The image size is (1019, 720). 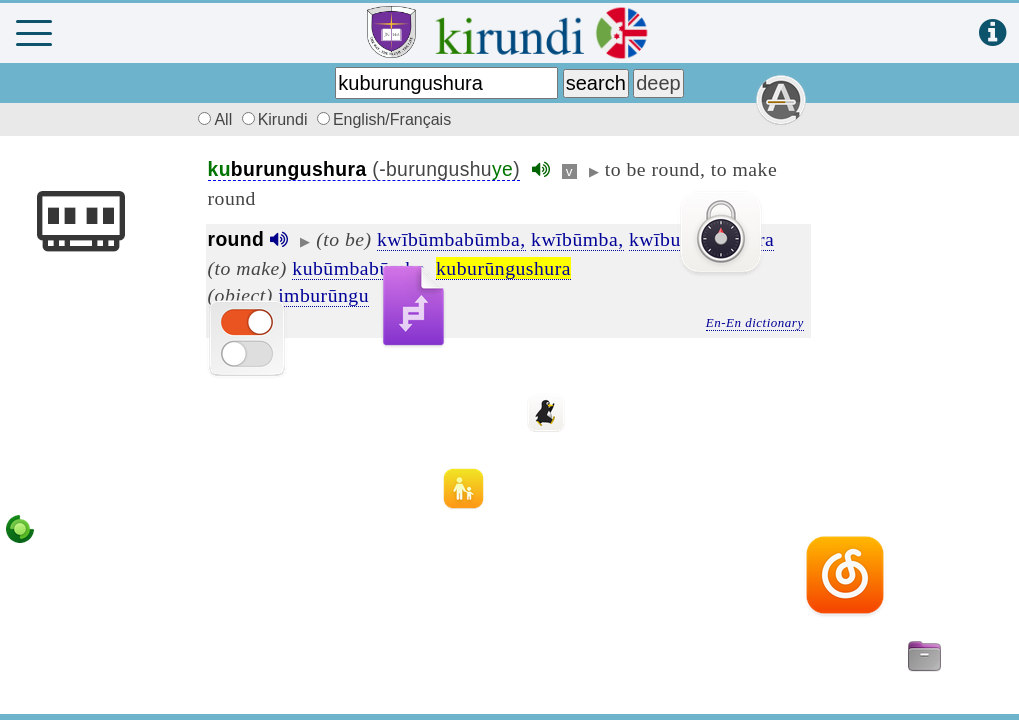 What do you see at coordinates (781, 100) in the screenshot?
I see `open the software update manager` at bounding box center [781, 100].